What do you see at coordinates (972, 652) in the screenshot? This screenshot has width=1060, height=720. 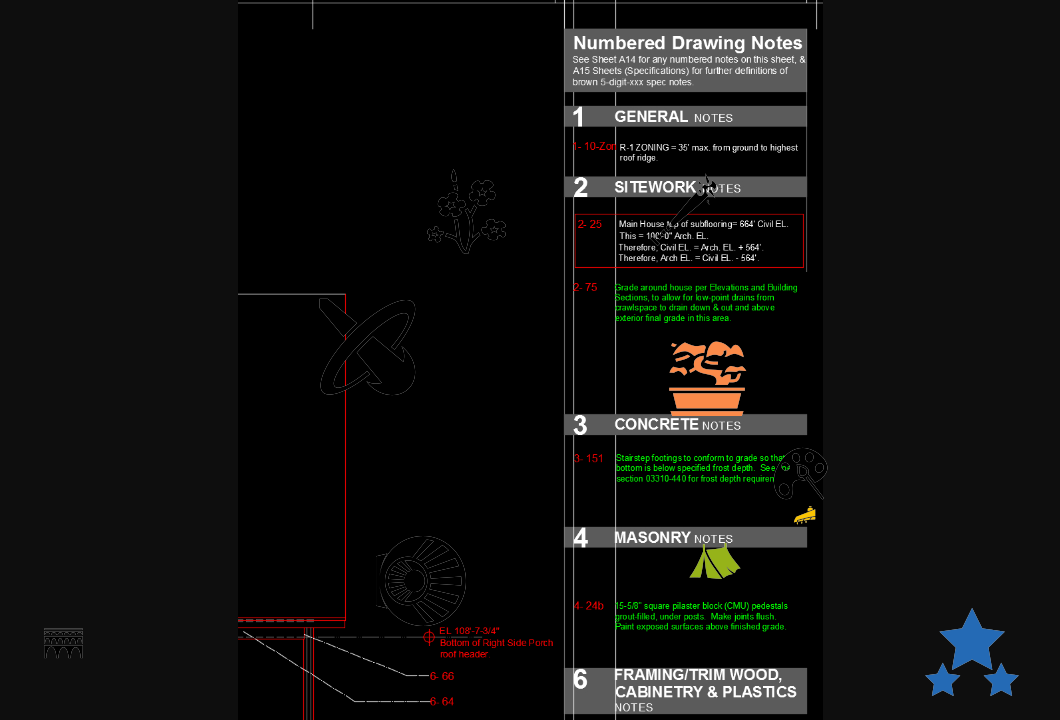 I see `view your ratings or reviews` at bounding box center [972, 652].